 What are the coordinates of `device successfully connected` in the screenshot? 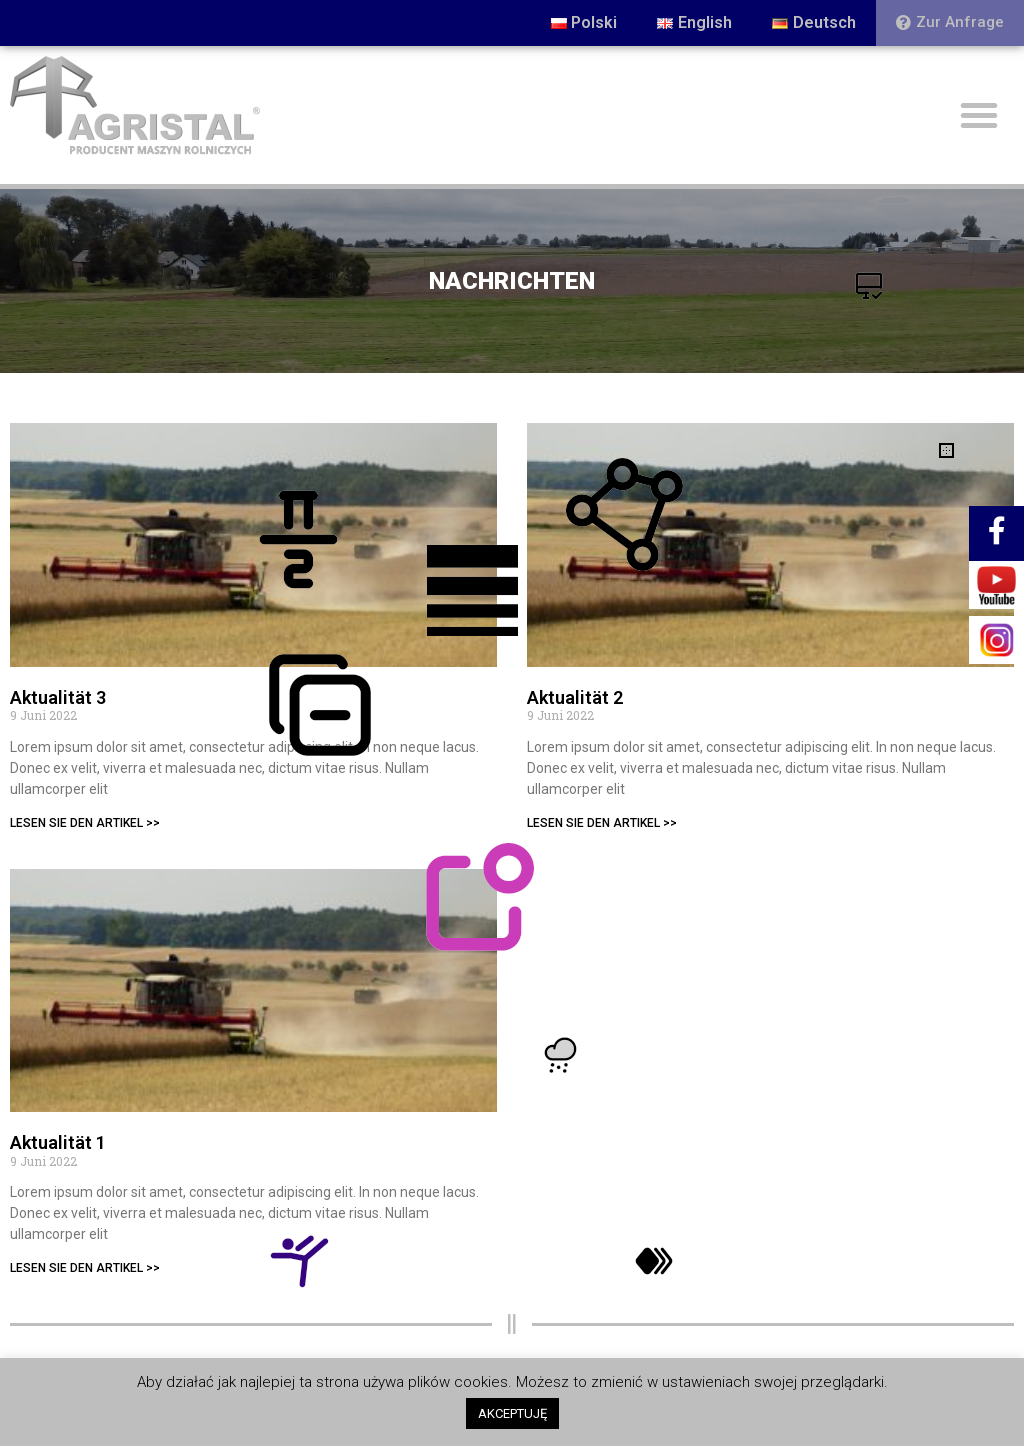 It's located at (869, 286).